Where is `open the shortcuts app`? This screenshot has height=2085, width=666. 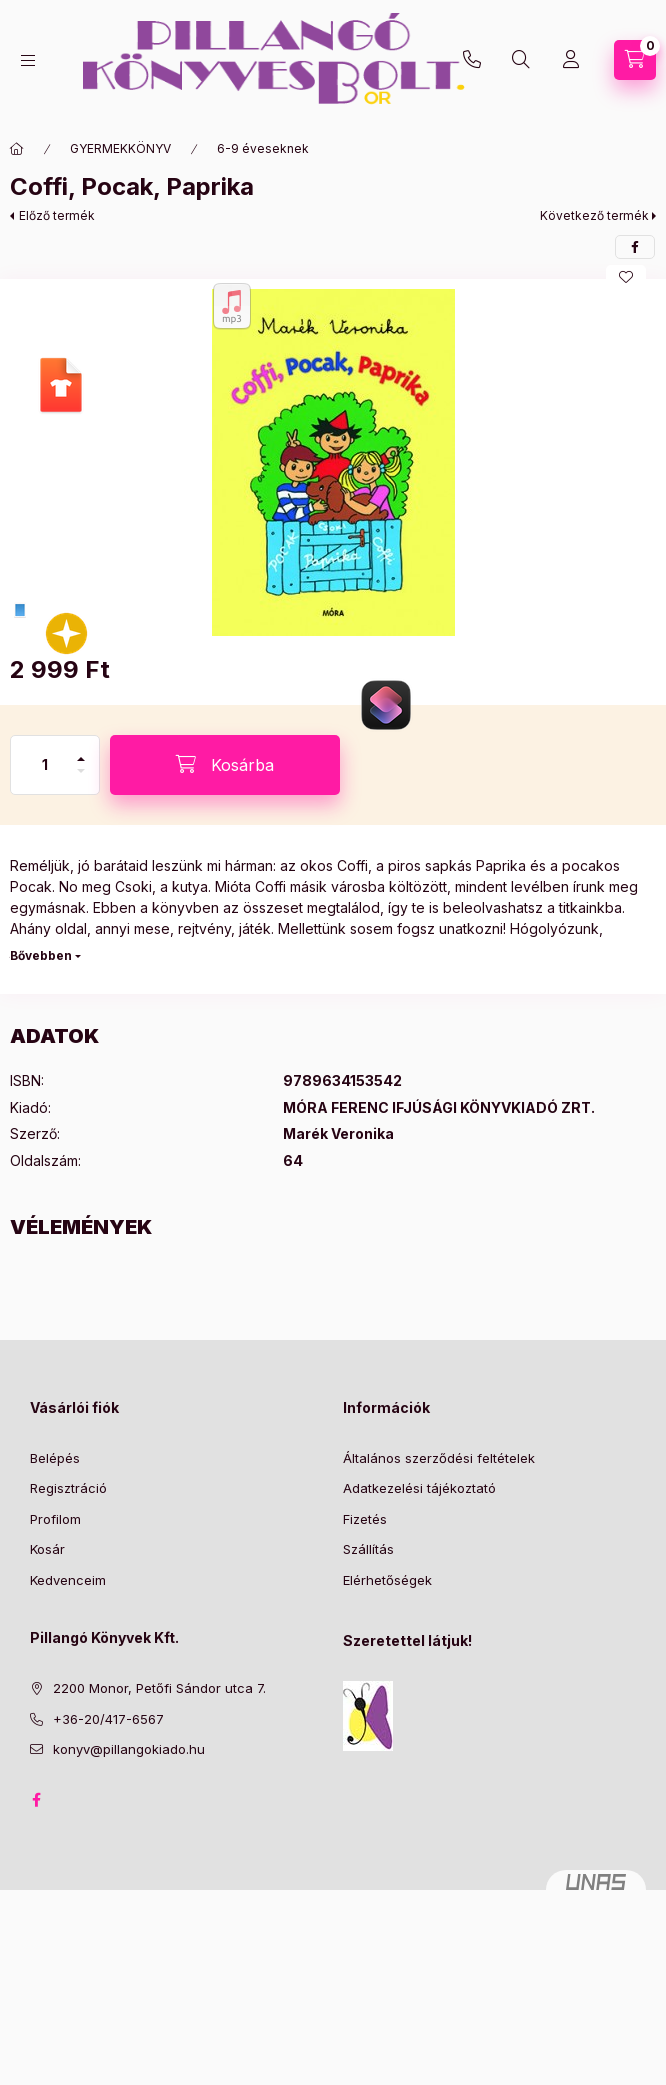
open the shortcuts app is located at coordinates (386, 705).